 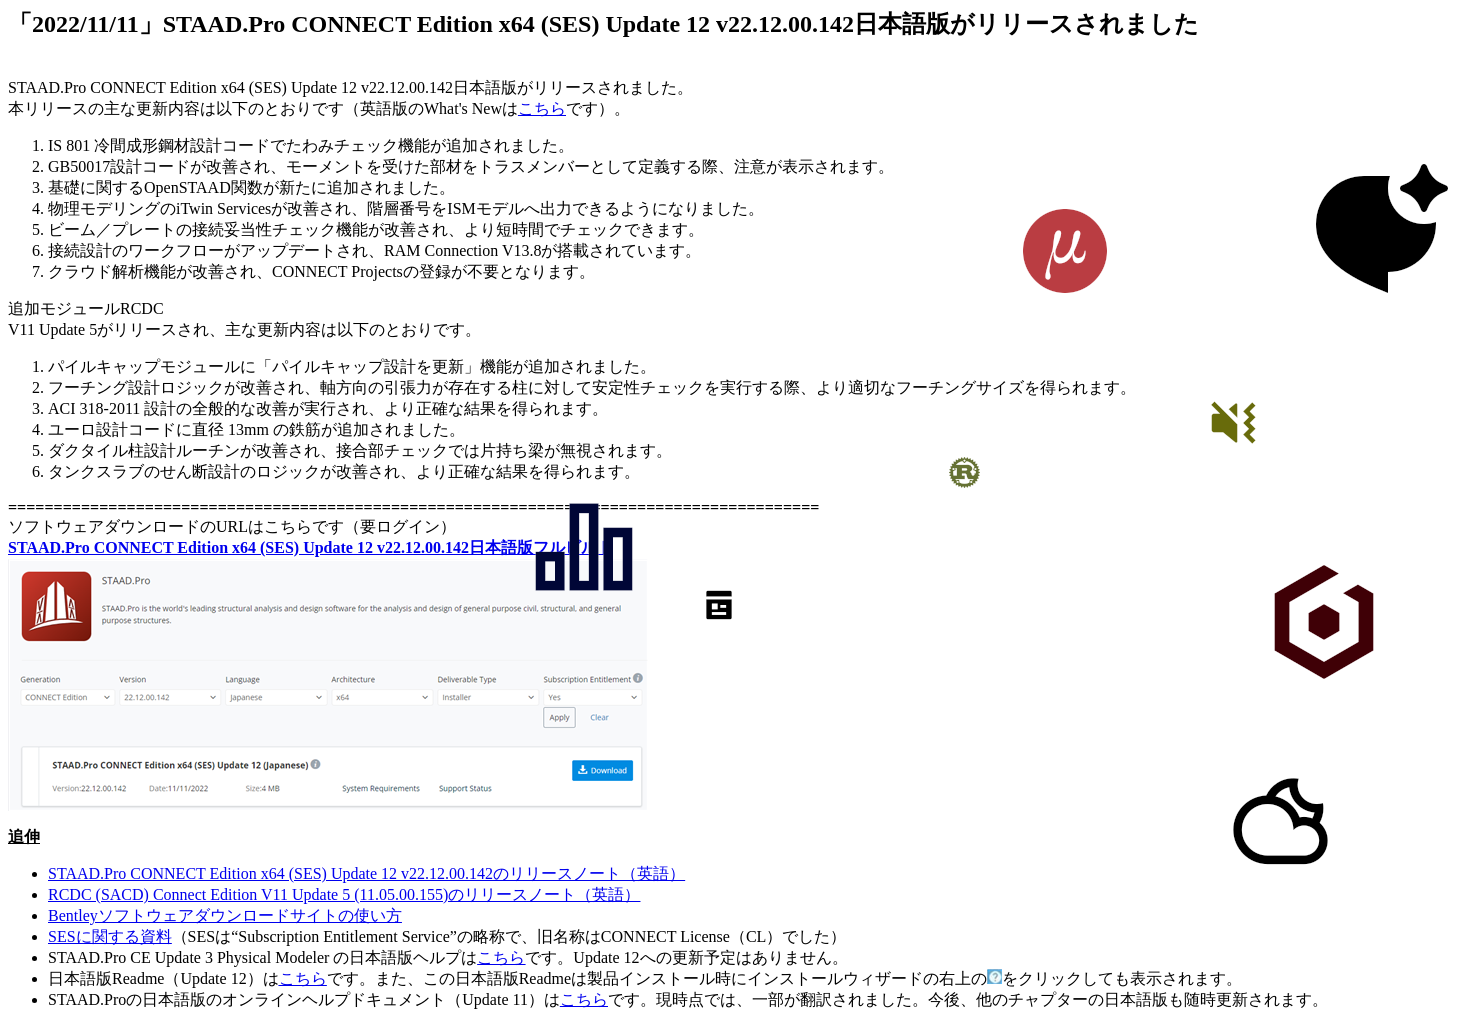 I want to click on indicates partly cloudy night weather conditions, so click(x=1280, y=825).